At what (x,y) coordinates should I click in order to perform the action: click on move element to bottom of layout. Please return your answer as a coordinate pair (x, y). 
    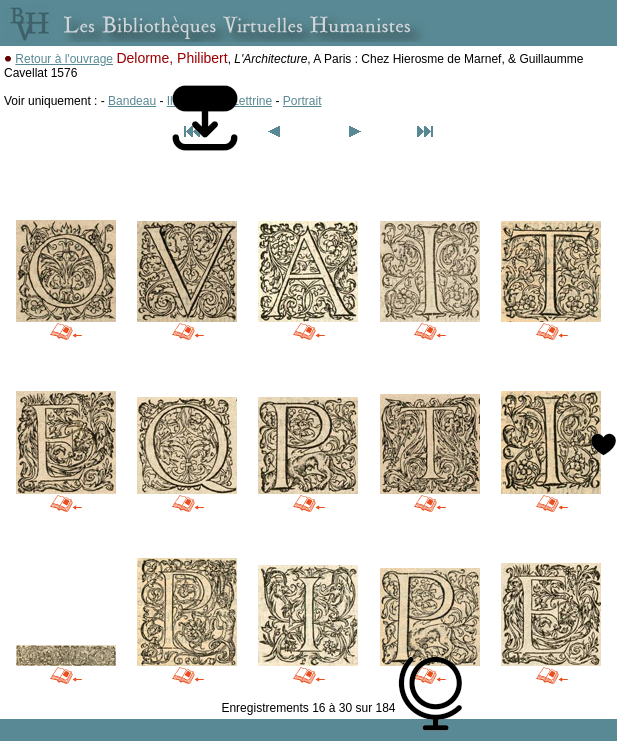
    Looking at the image, I should click on (205, 118).